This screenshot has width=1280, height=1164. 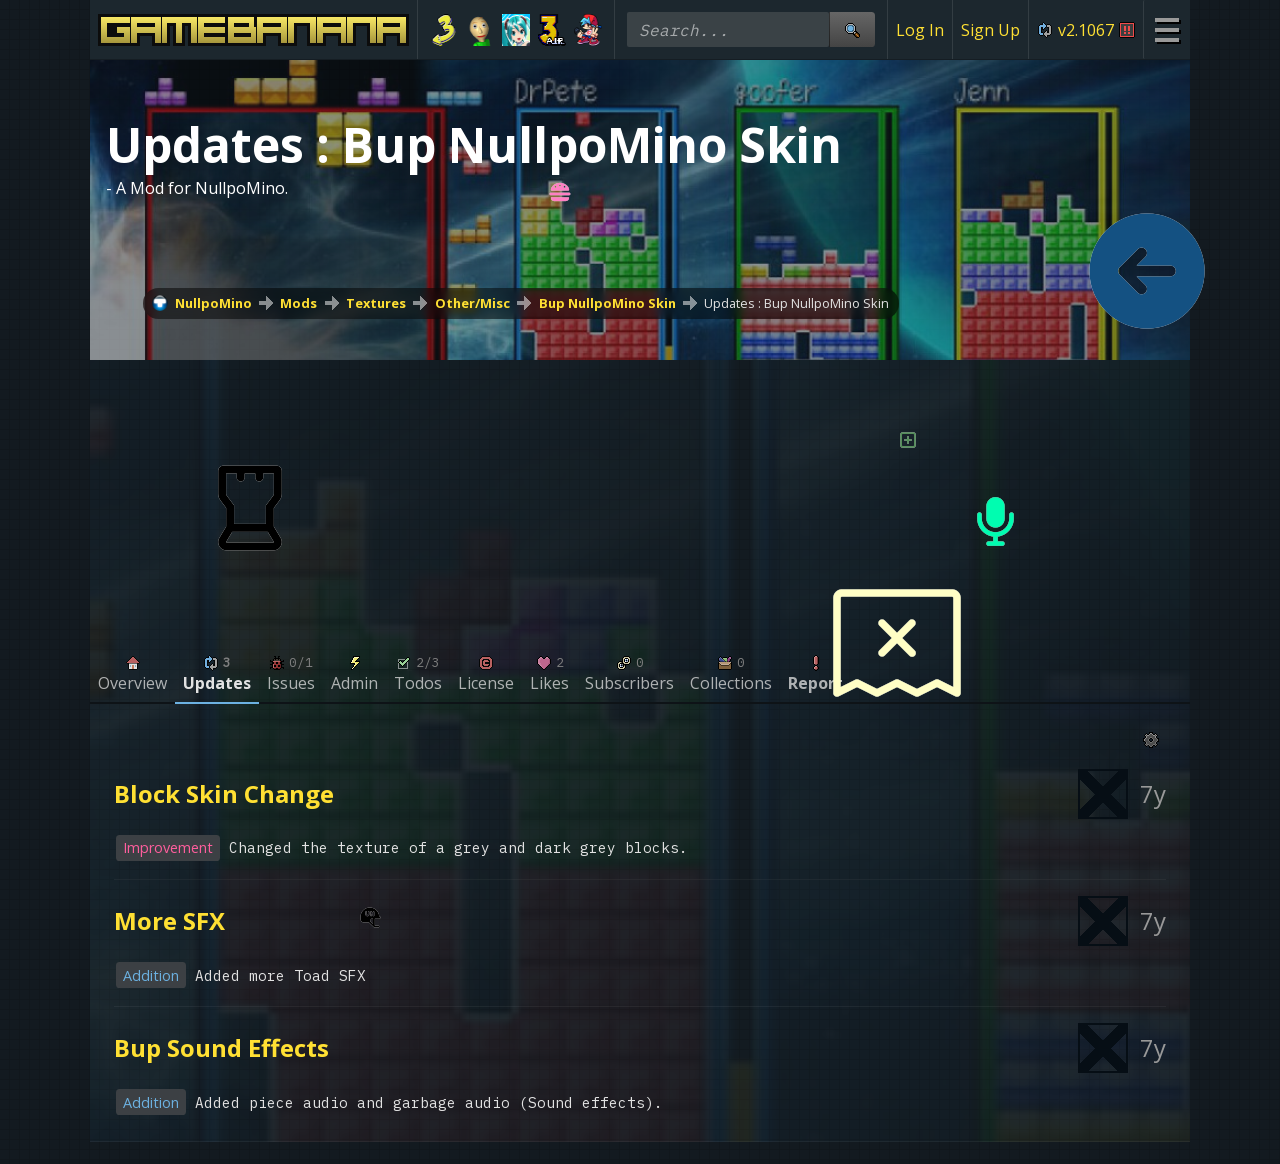 What do you see at coordinates (1147, 271) in the screenshot?
I see `go back to the previous screen` at bounding box center [1147, 271].